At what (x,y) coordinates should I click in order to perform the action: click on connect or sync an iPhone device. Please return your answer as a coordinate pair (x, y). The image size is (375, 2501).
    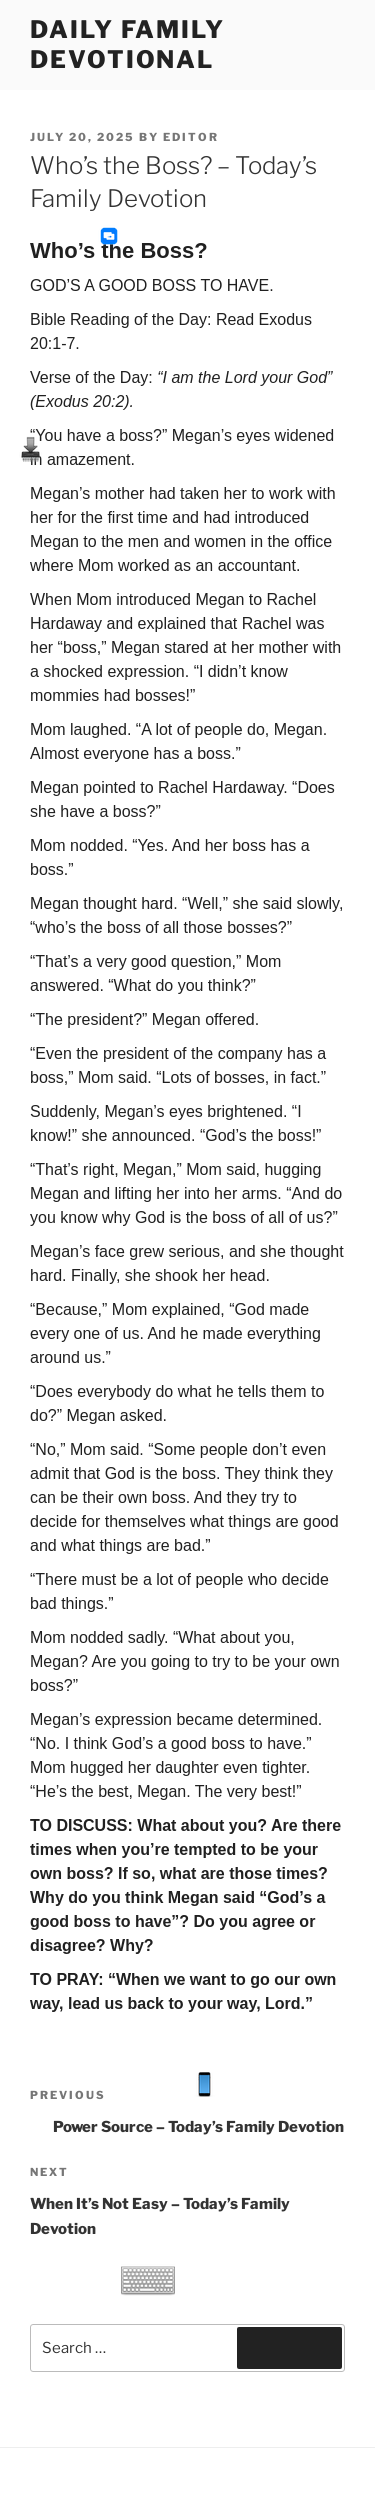
    Looking at the image, I should click on (204, 2084).